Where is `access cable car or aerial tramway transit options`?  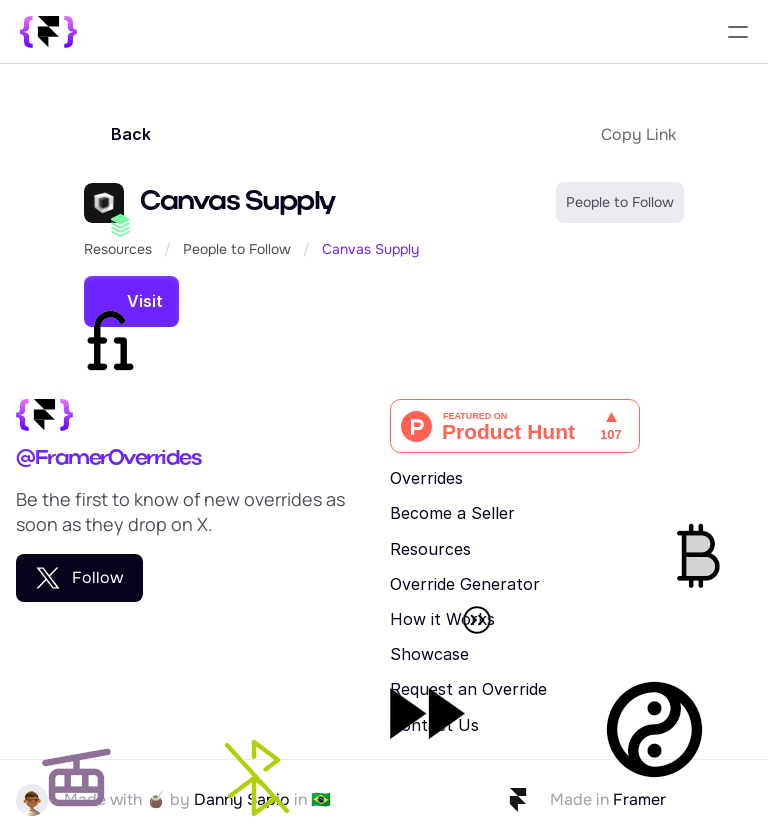
access cable car or aerial tramway transit options is located at coordinates (76, 778).